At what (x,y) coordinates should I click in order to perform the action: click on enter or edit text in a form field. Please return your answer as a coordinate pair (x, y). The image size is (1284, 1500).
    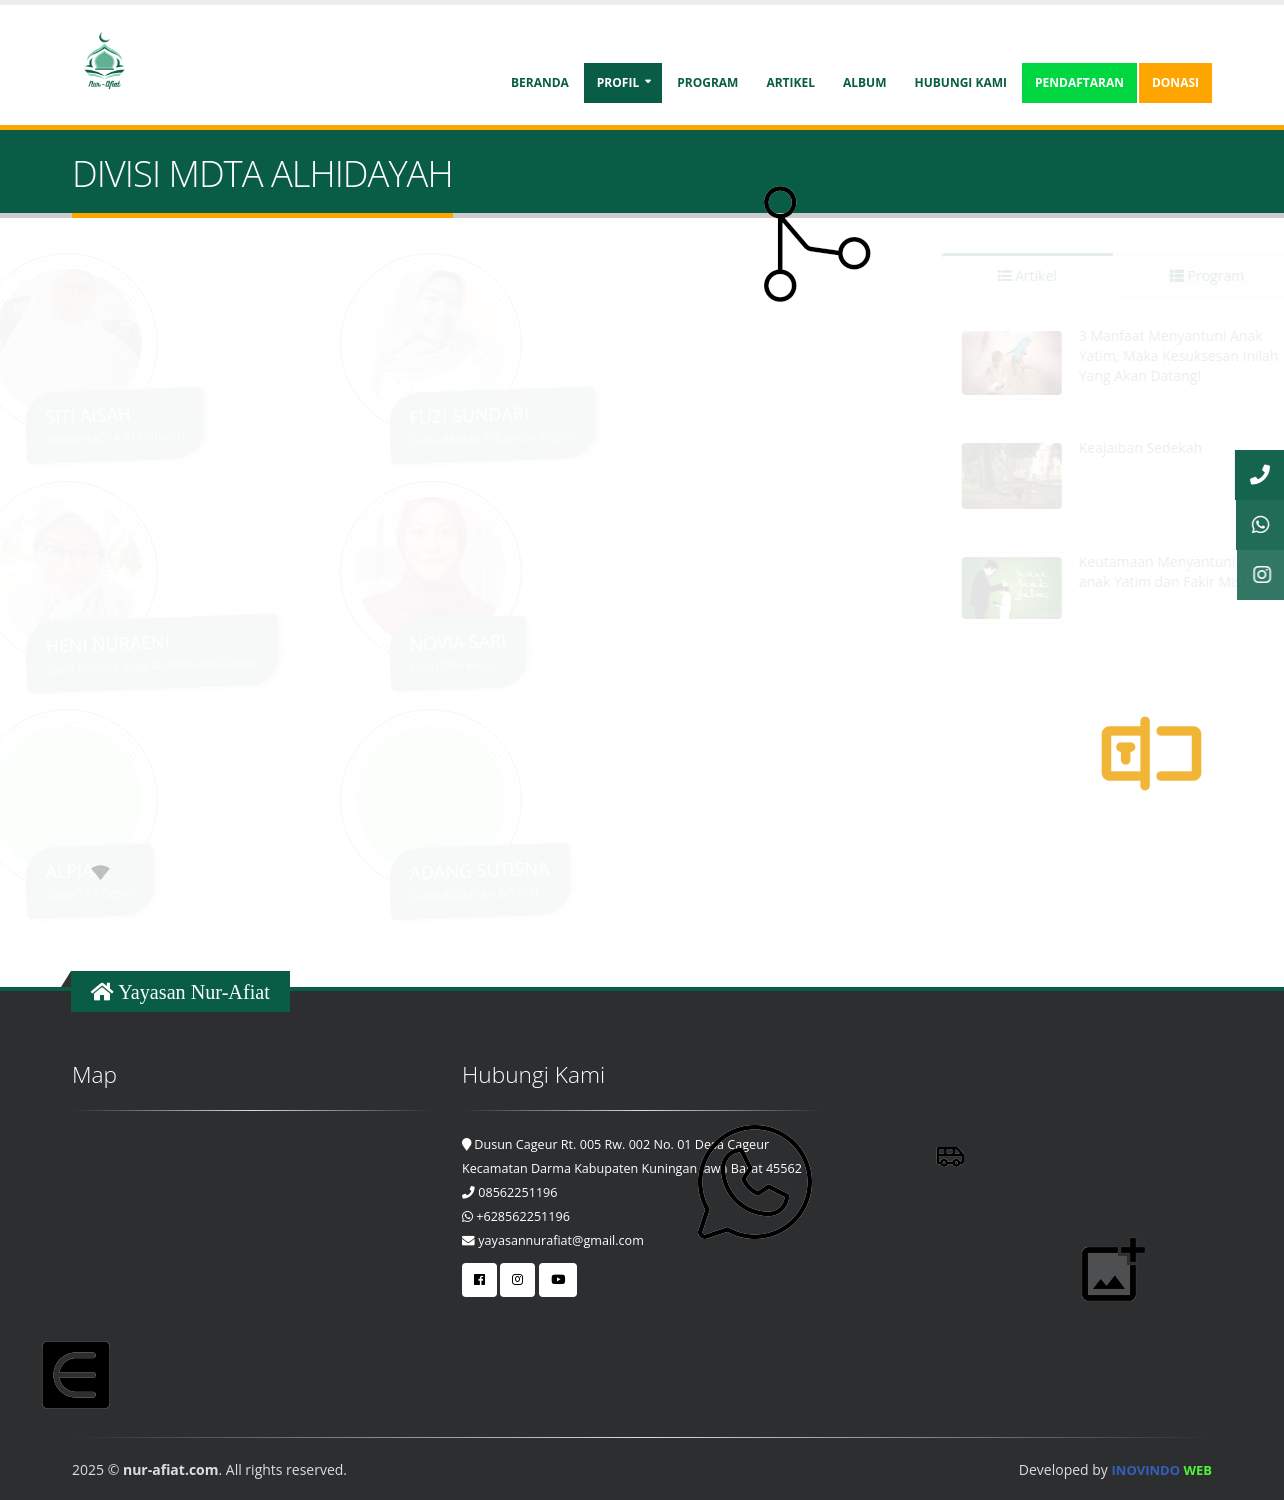
    Looking at the image, I should click on (1151, 753).